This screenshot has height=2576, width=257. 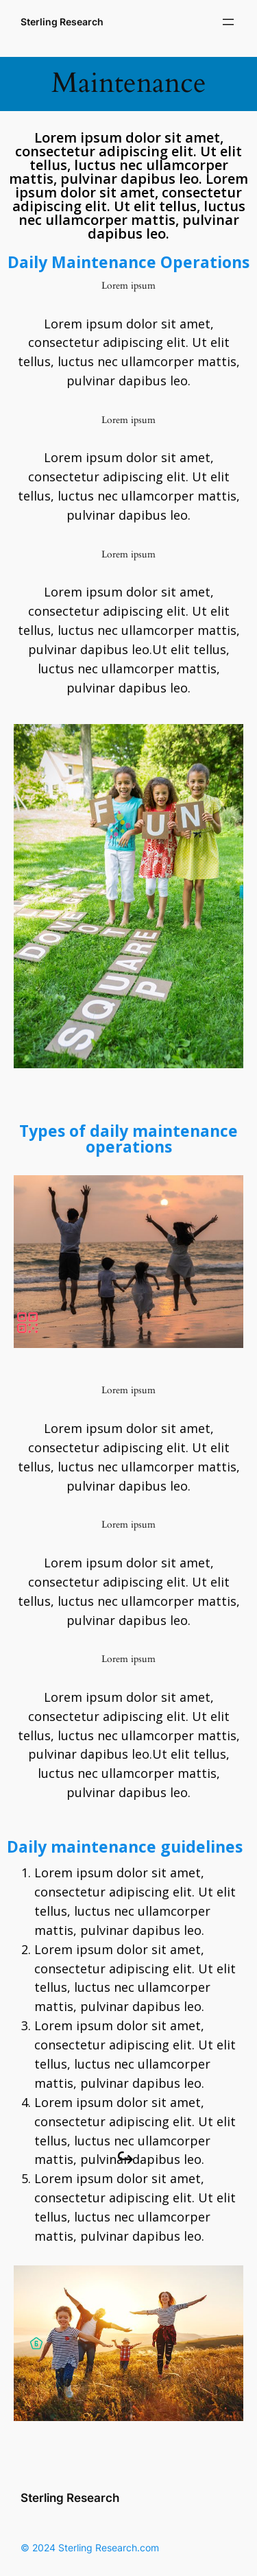 I want to click on navigate to section 6, so click(x=36, y=2344).